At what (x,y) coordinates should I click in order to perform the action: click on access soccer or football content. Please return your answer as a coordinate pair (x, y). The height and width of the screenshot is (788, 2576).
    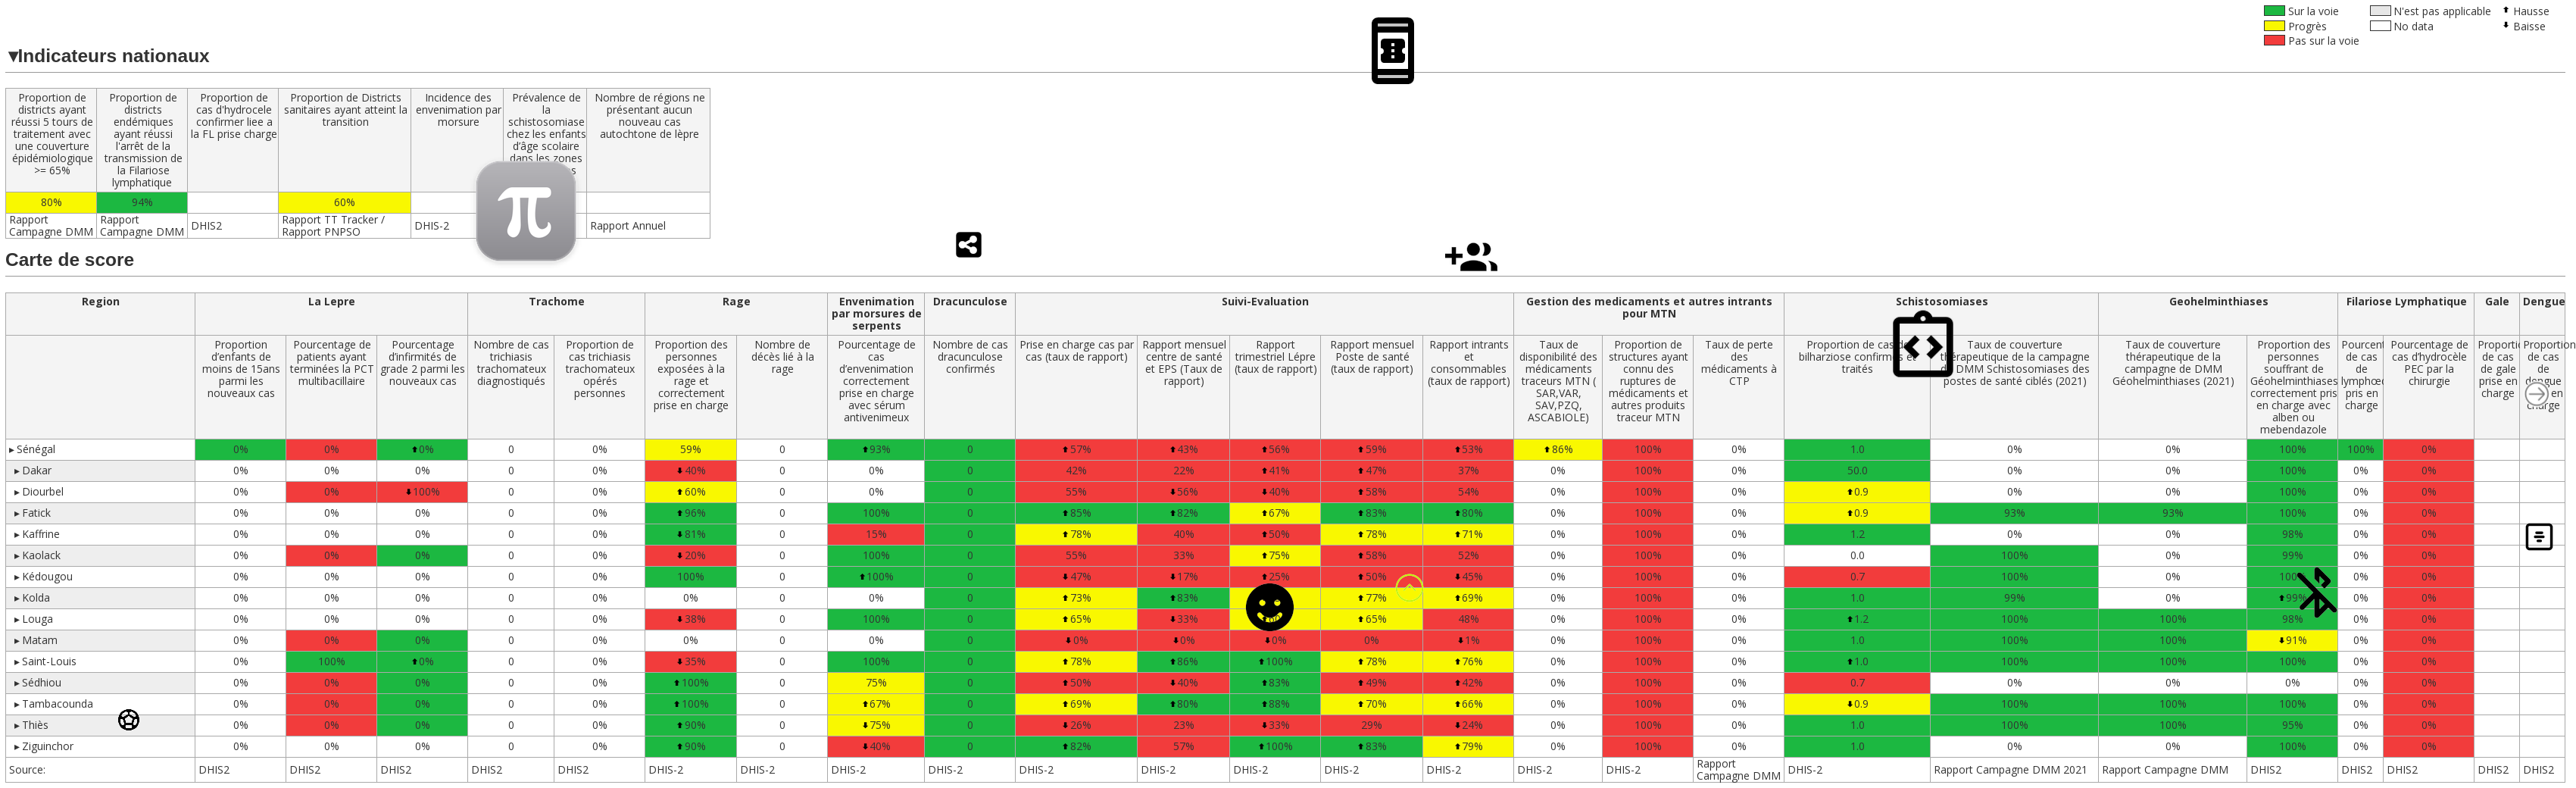
    Looking at the image, I should click on (129, 720).